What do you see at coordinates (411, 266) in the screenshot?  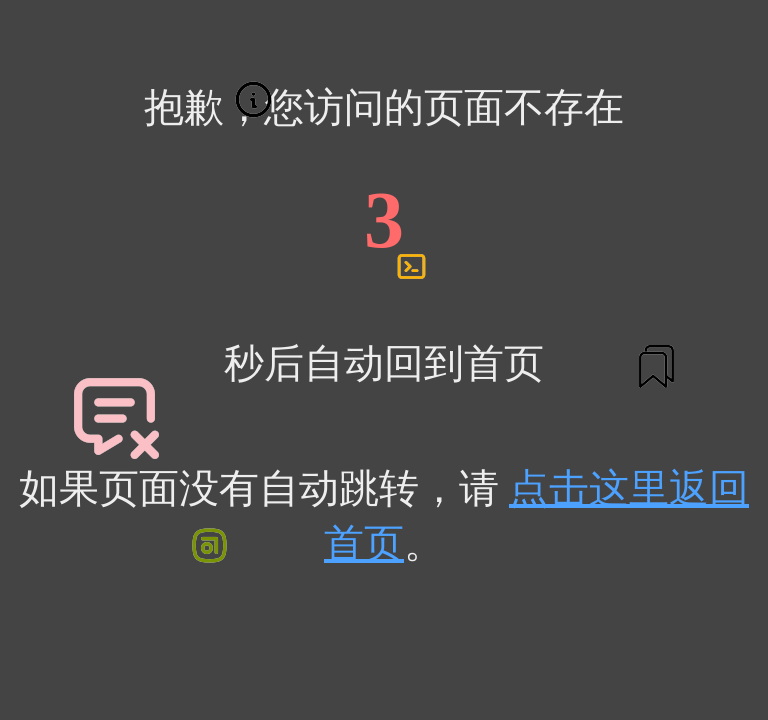 I see `open command line terminal` at bounding box center [411, 266].